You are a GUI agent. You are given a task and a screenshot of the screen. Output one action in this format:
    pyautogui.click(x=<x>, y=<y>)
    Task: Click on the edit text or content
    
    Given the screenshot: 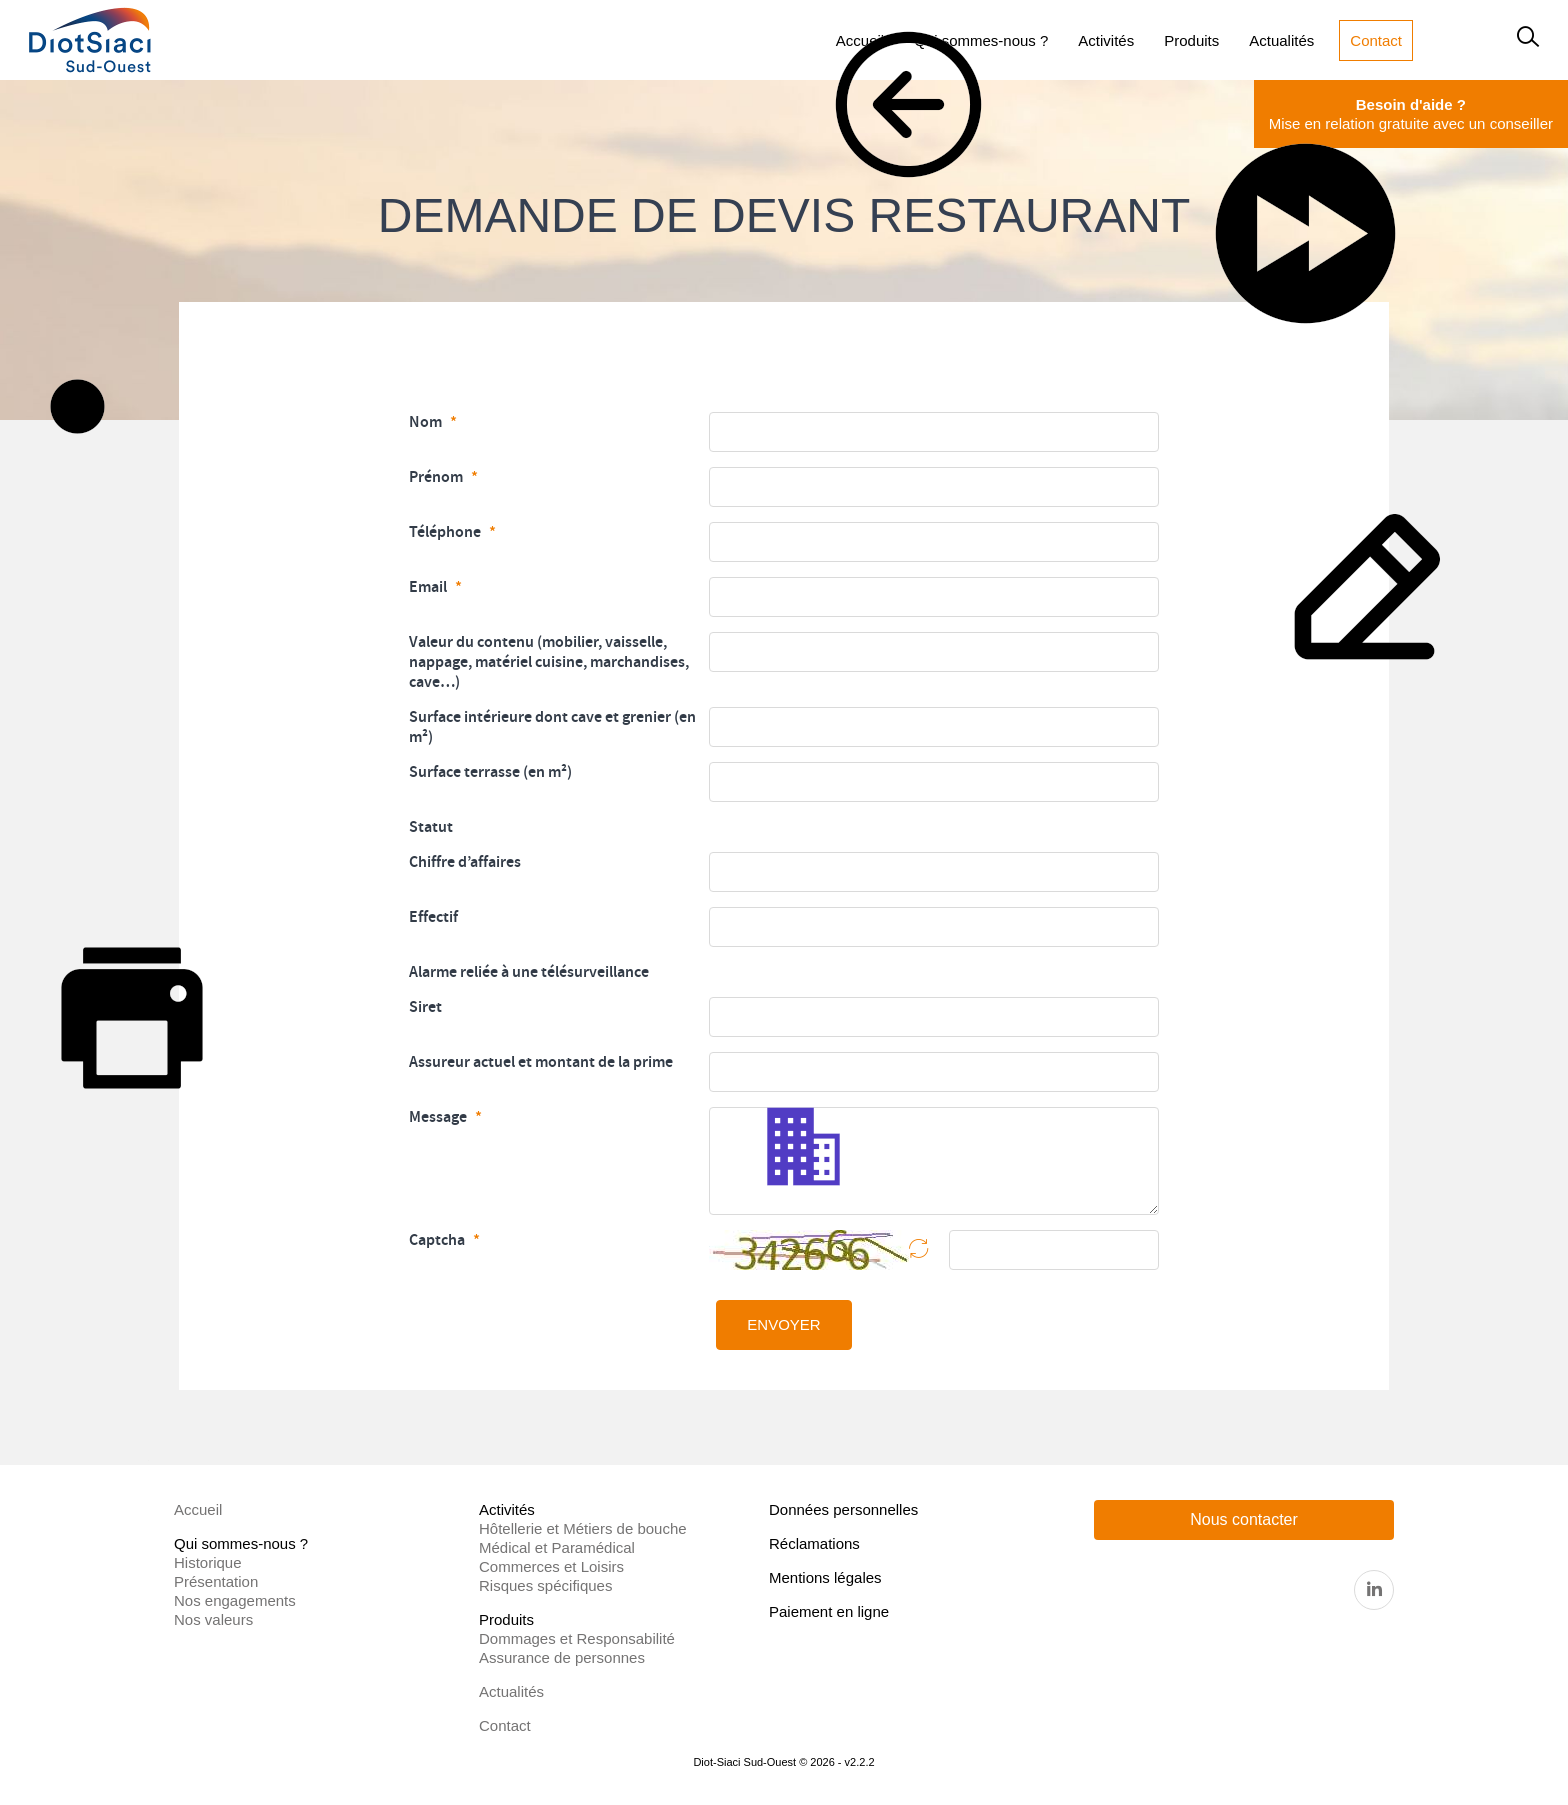 What is the action you would take?
    pyautogui.click(x=1364, y=589)
    